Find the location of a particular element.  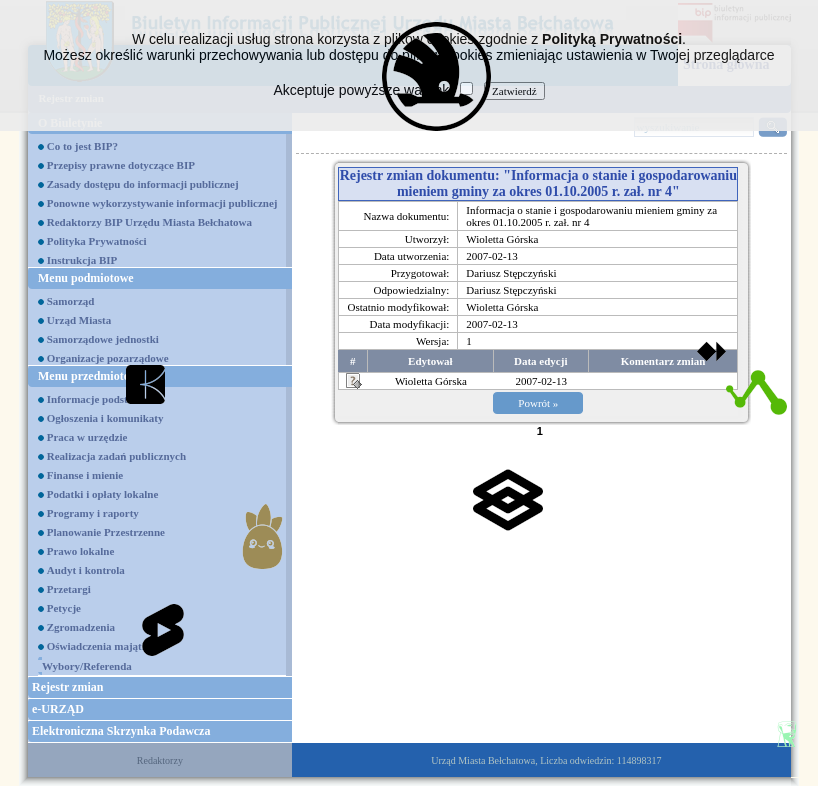

open youtube shorts is located at coordinates (163, 630).